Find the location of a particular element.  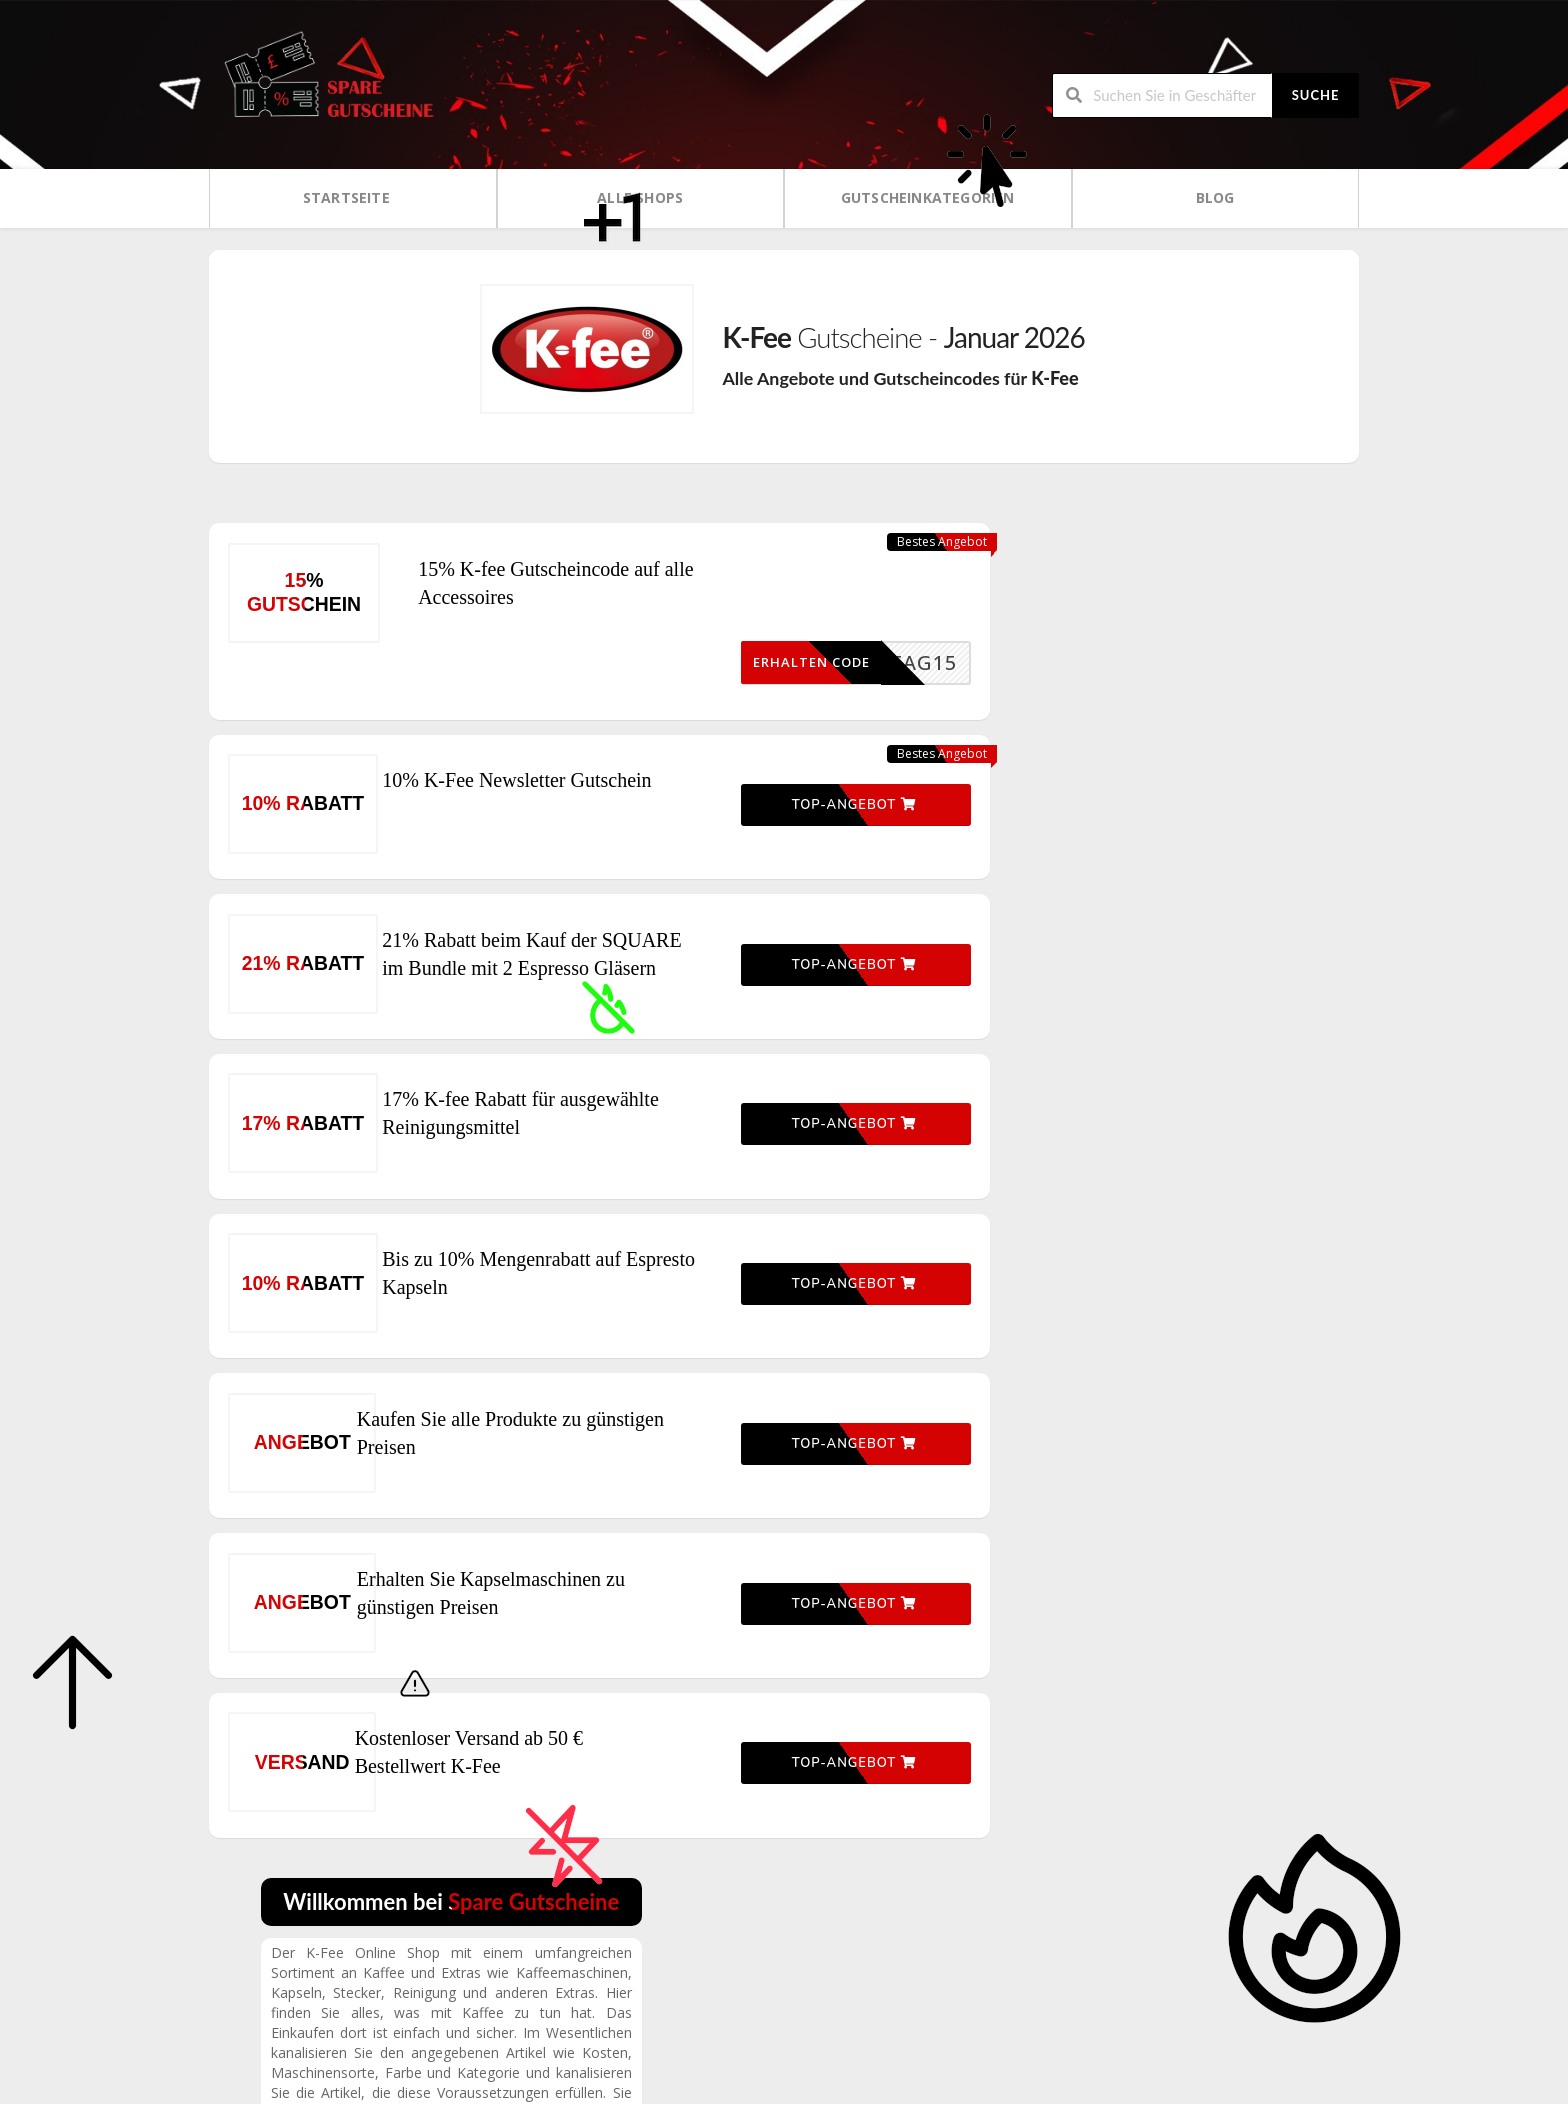

disable hot or trending content is located at coordinates (608, 1007).